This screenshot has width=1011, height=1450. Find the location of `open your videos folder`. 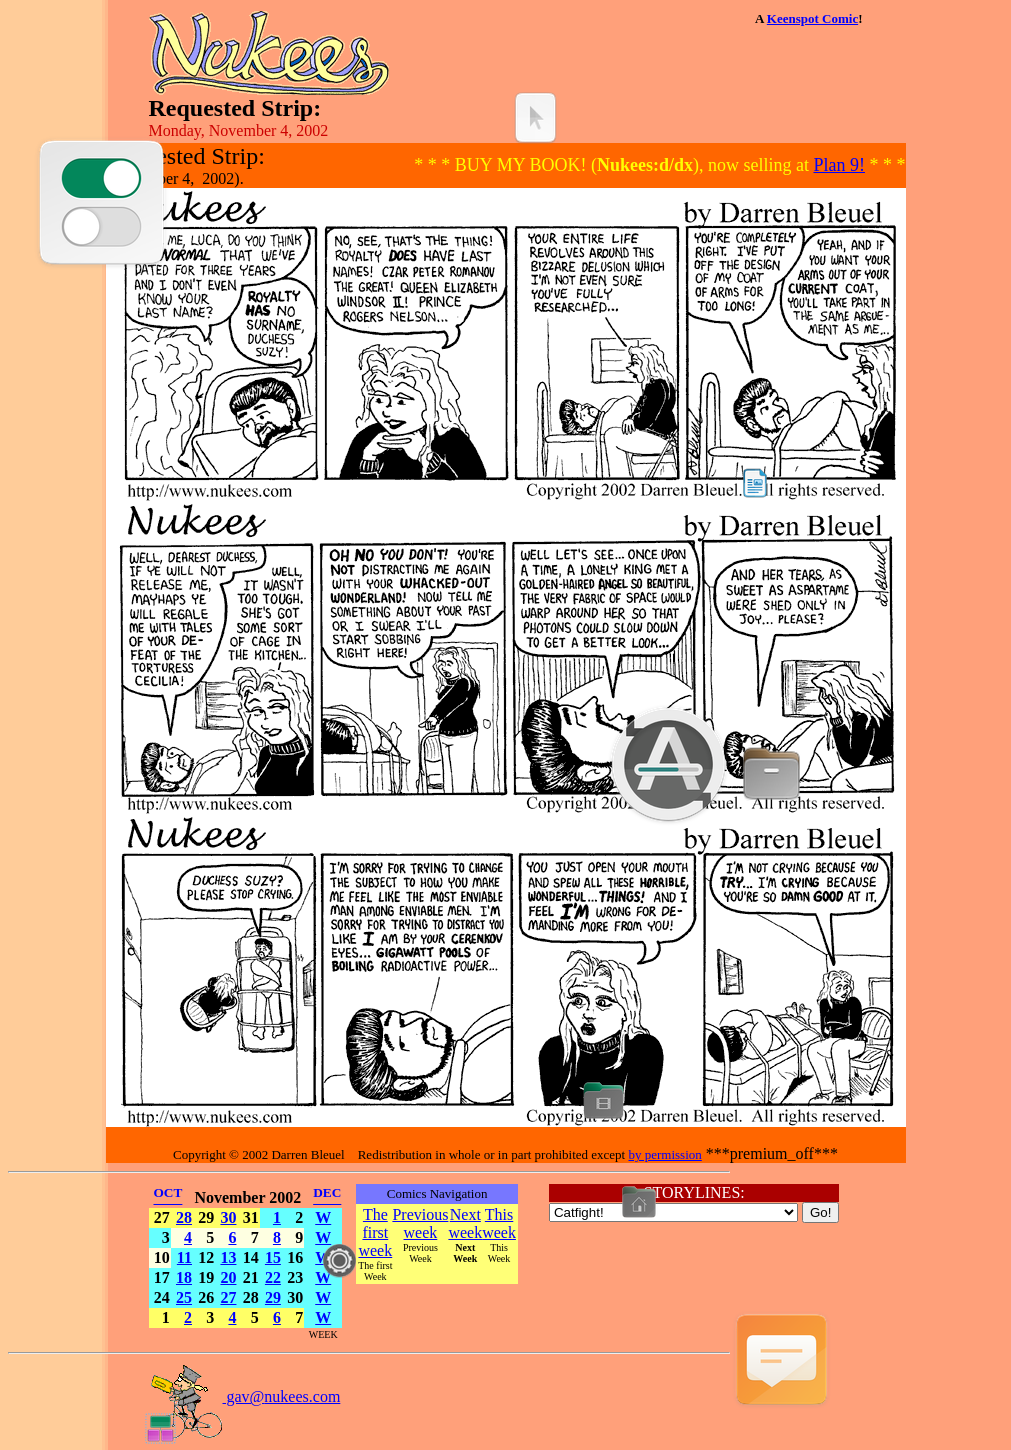

open your videos folder is located at coordinates (603, 1100).